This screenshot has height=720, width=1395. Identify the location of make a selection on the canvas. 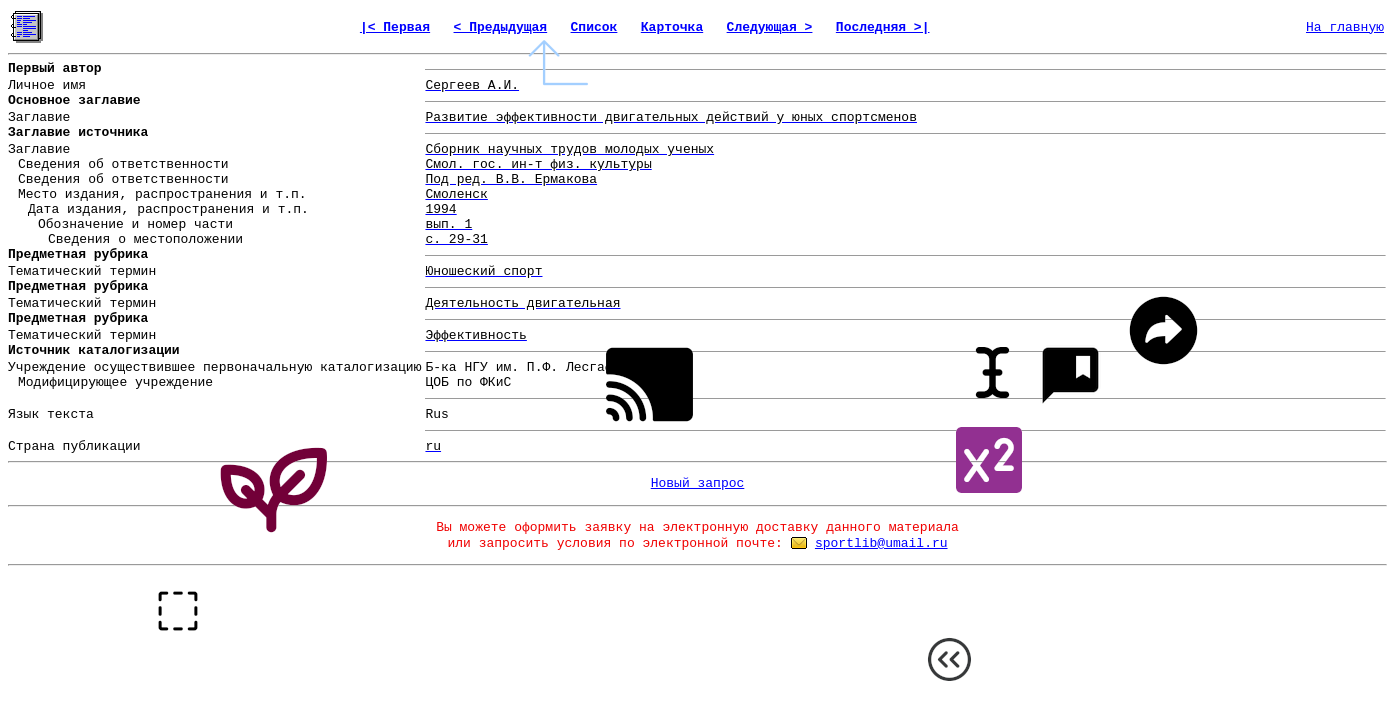
(178, 611).